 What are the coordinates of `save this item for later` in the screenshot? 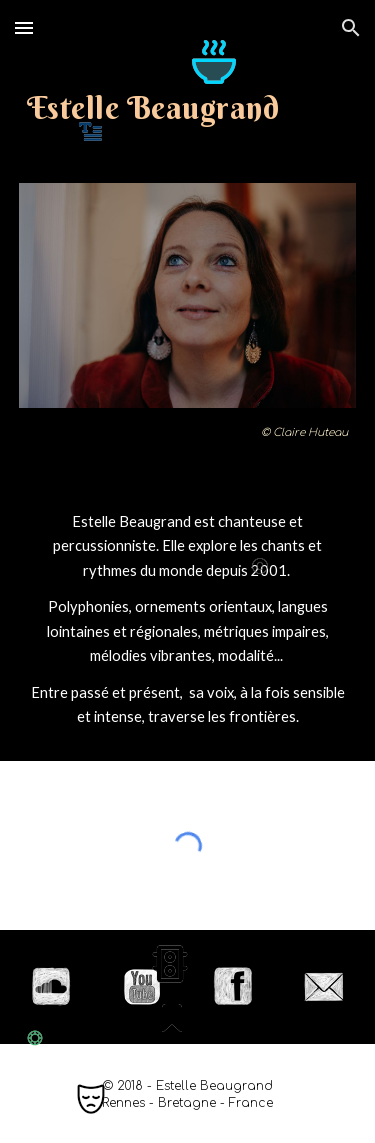 It's located at (172, 1018).